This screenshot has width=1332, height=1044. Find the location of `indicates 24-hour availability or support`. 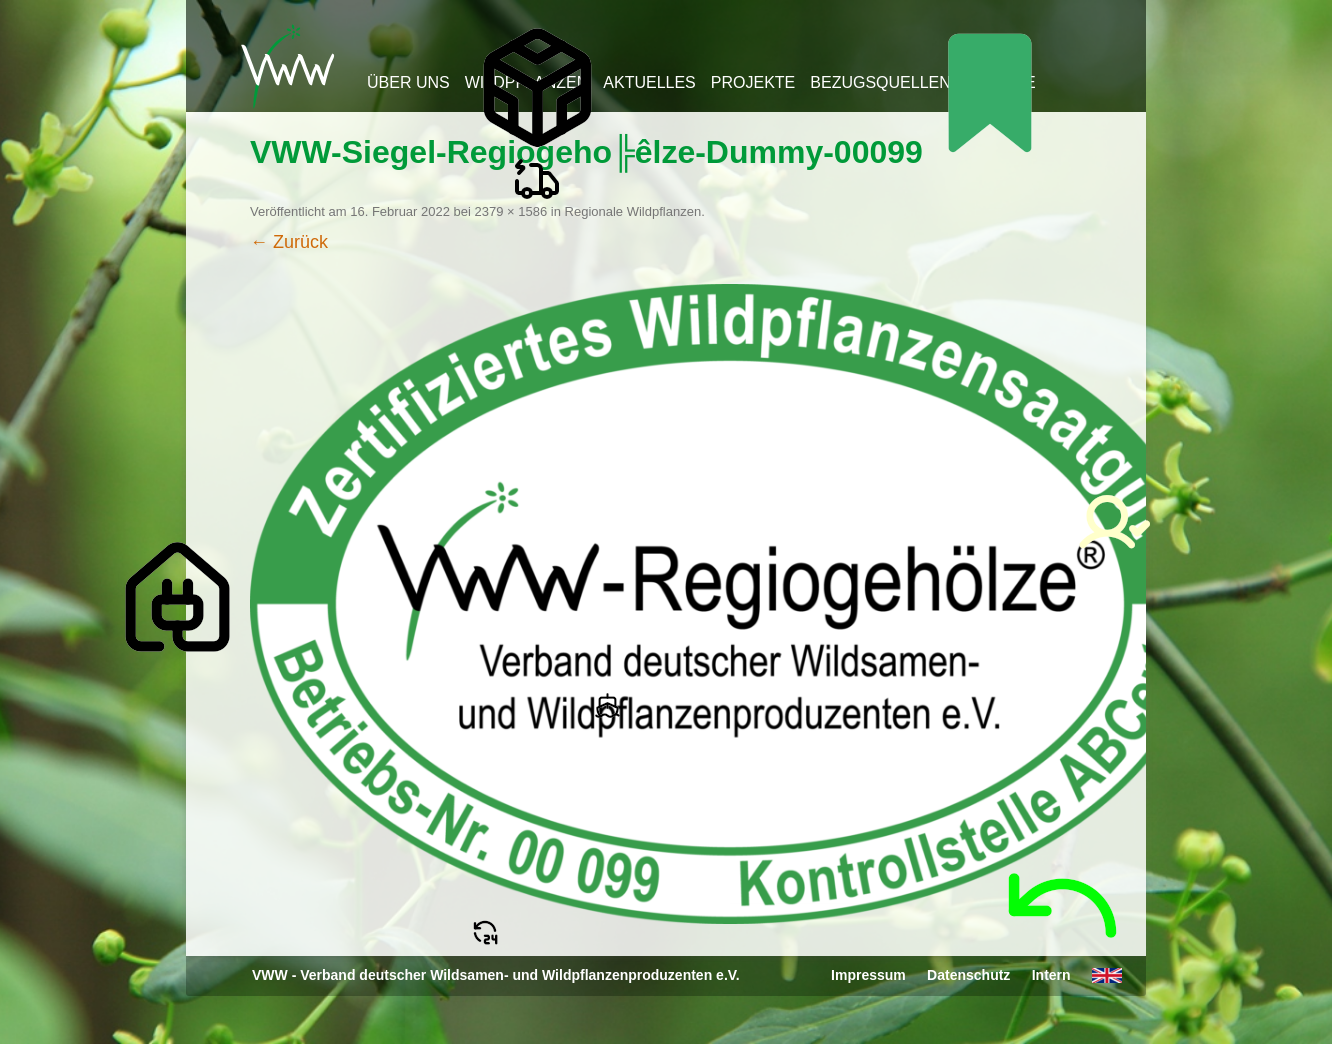

indicates 24-hour availability or support is located at coordinates (485, 932).